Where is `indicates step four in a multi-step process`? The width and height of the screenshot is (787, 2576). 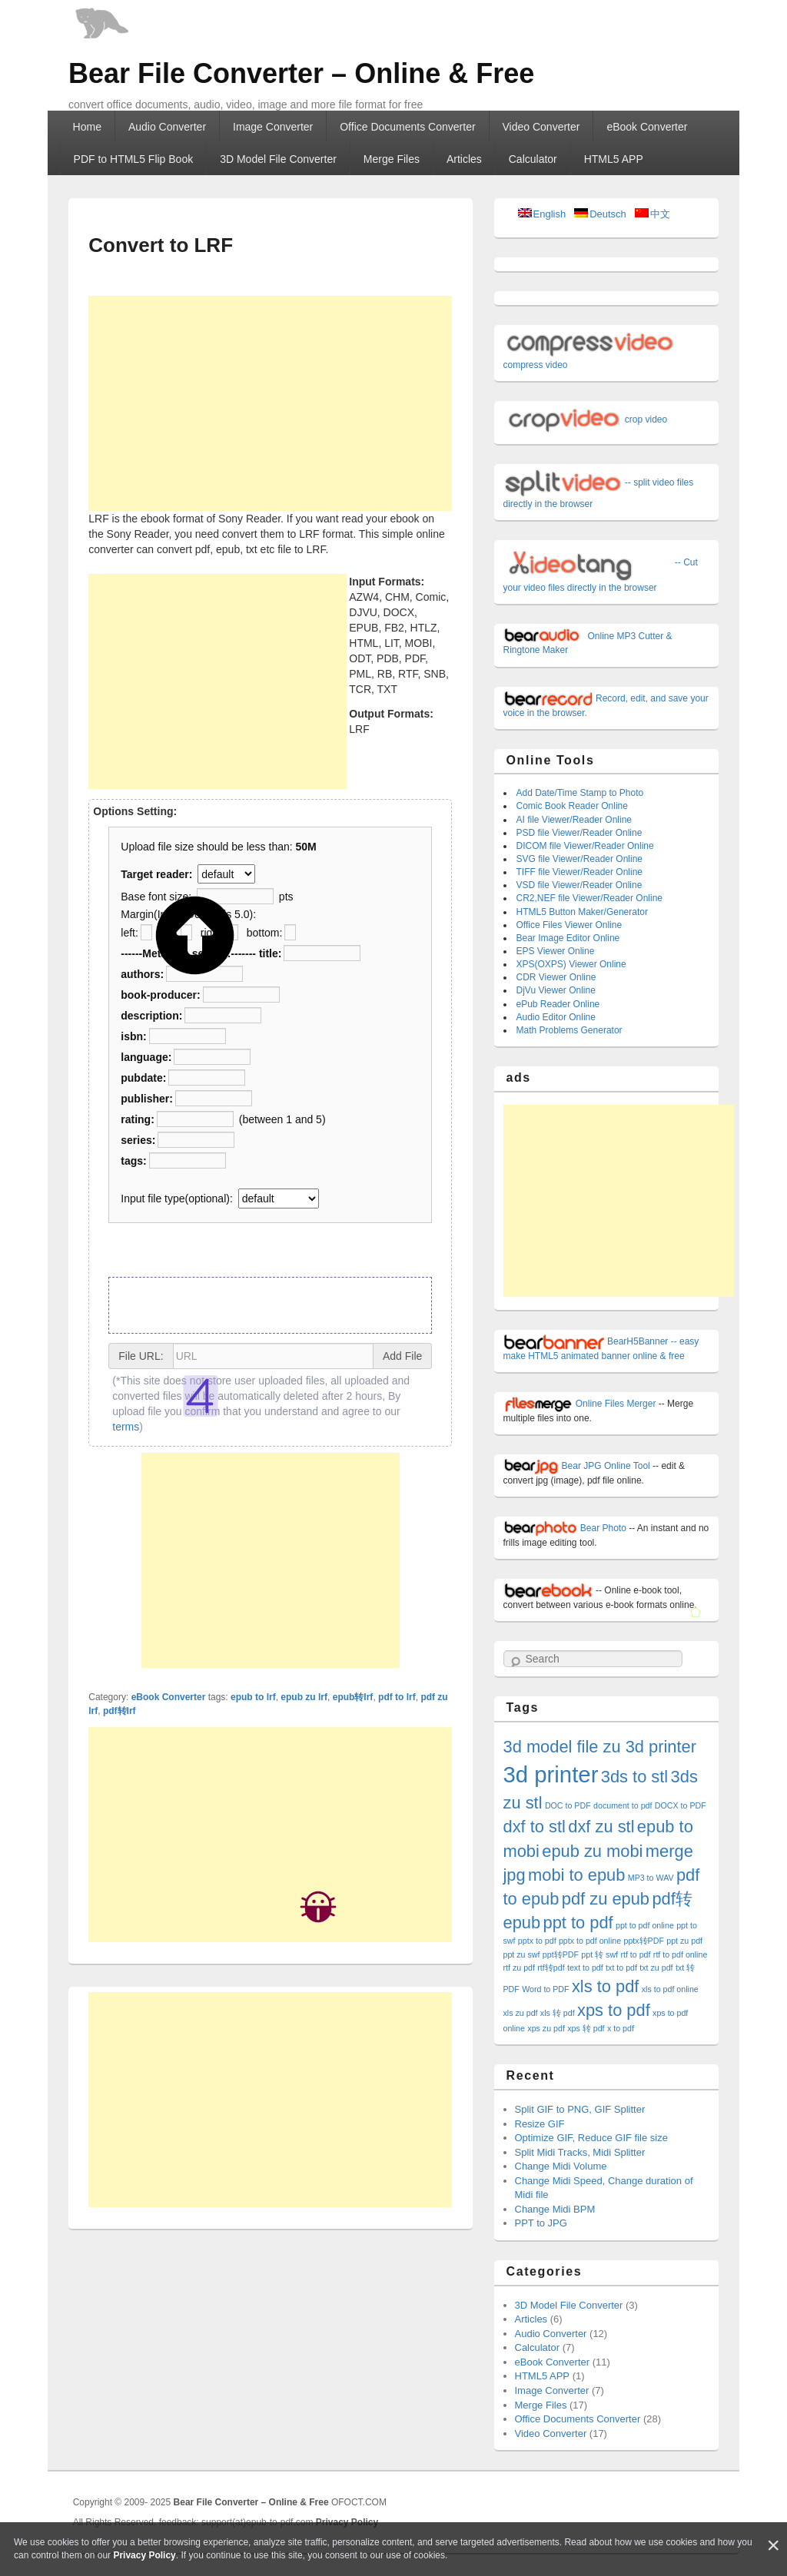 indicates step four in a multi-step process is located at coordinates (201, 1396).